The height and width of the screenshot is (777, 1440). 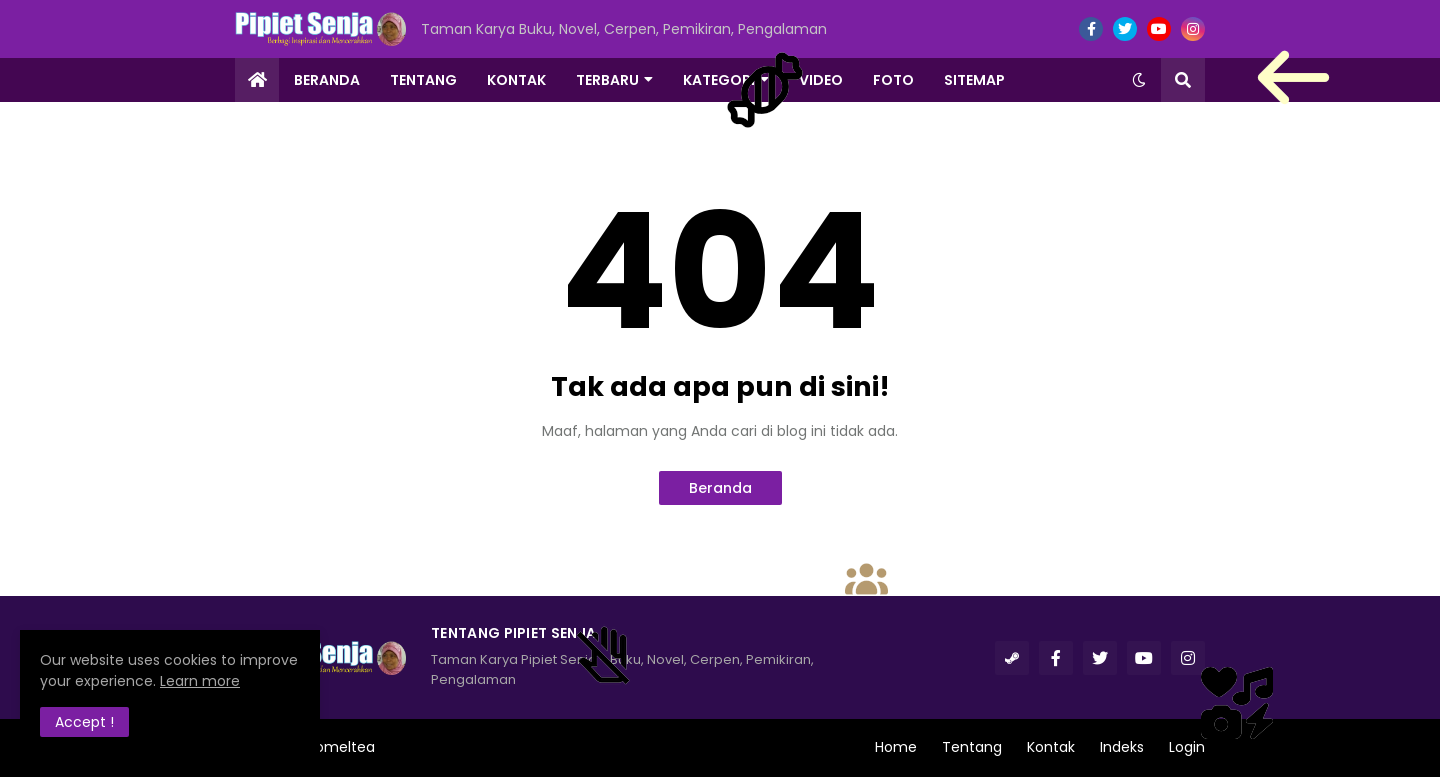 I want to click on do not touch or interact with this item, so click(x=605, y=656).